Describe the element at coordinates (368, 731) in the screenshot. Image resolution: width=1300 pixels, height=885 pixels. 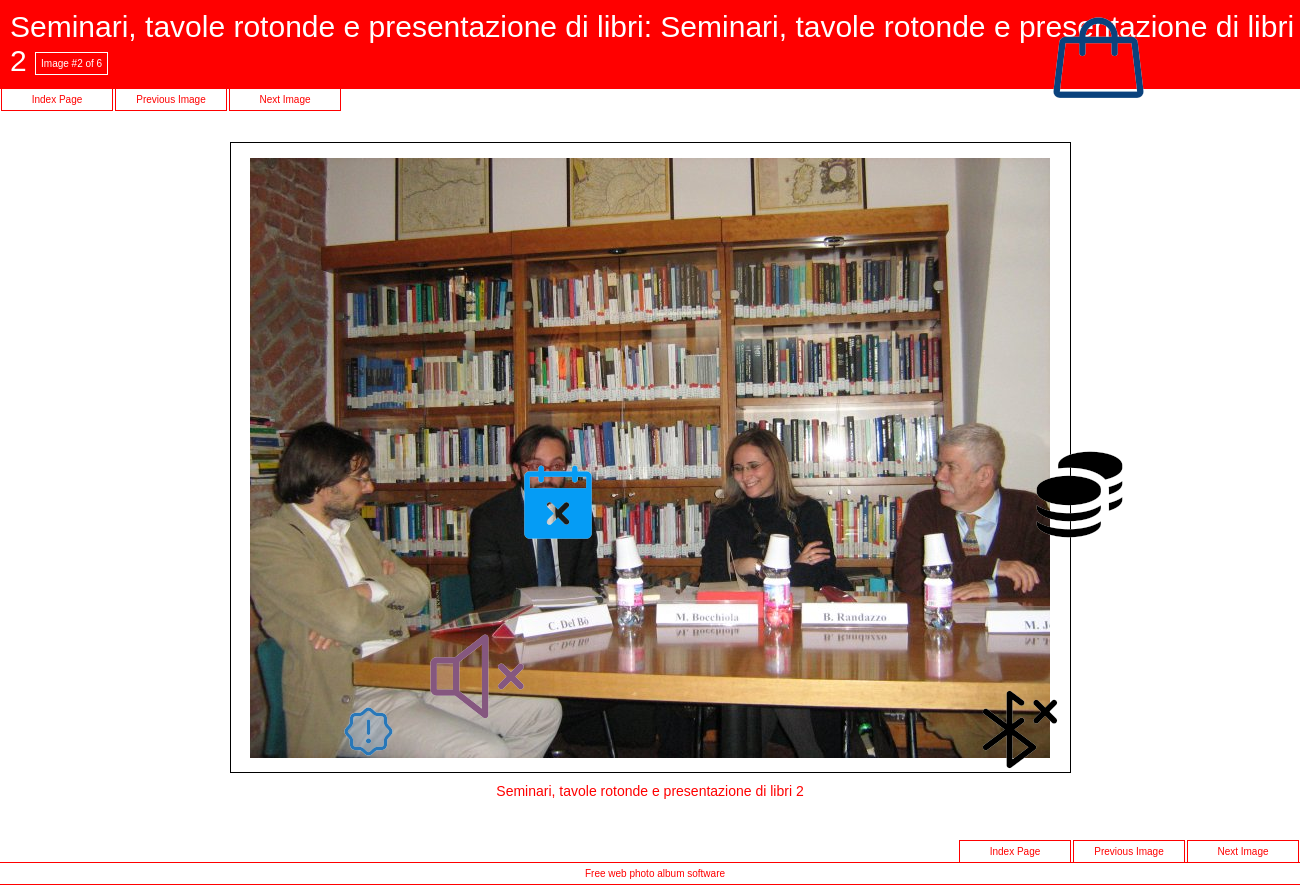
I see `indicates a warning or important notice` at that location.